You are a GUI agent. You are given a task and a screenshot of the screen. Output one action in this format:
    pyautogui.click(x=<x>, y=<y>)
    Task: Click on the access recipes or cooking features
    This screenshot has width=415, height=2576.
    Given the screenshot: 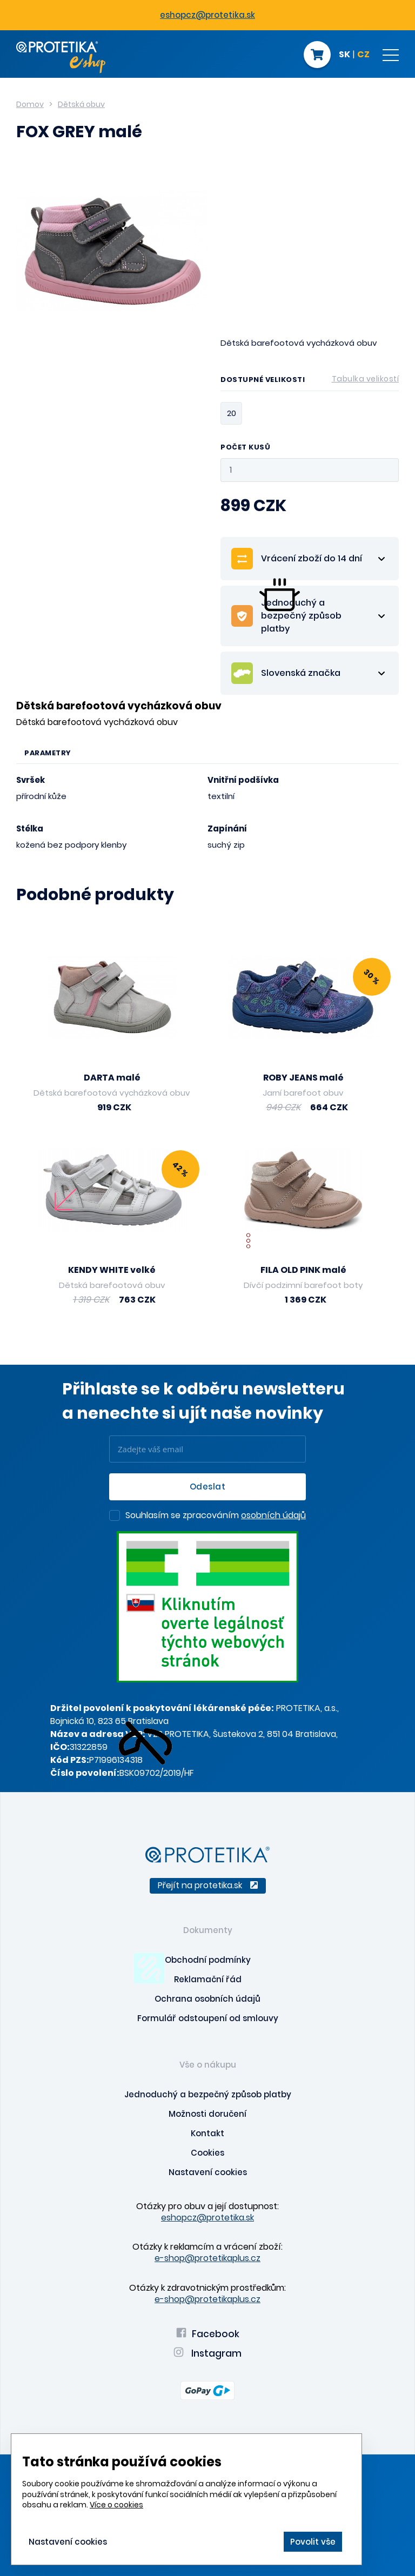 What is the action you would take?
    pyautogui.click(x=279, y=597)
    